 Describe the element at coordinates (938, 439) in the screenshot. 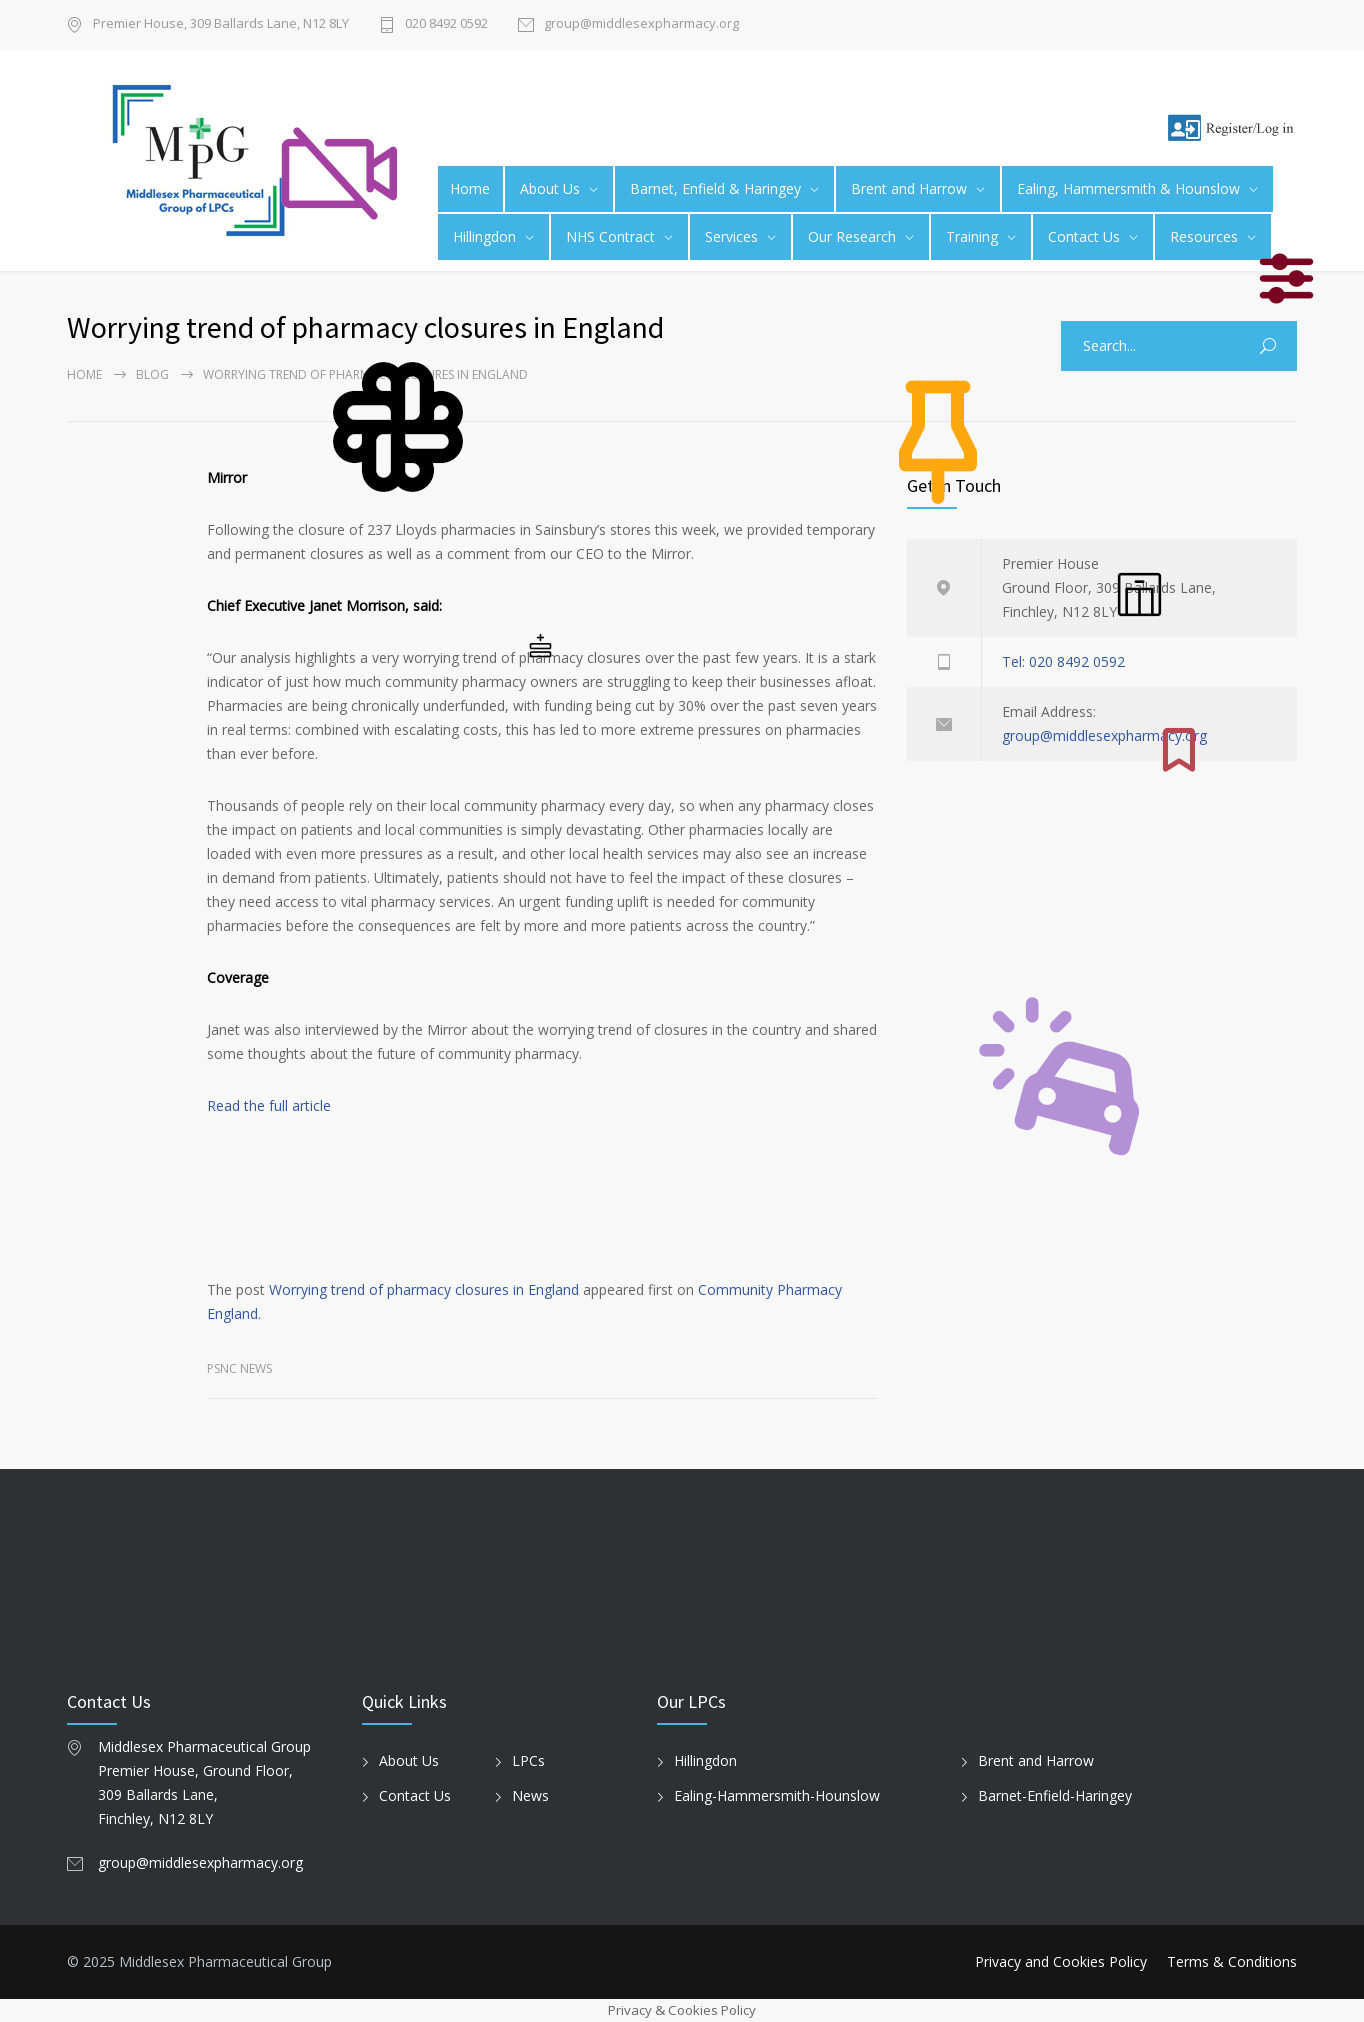

I see `pin this item to keep it visible` at that location.